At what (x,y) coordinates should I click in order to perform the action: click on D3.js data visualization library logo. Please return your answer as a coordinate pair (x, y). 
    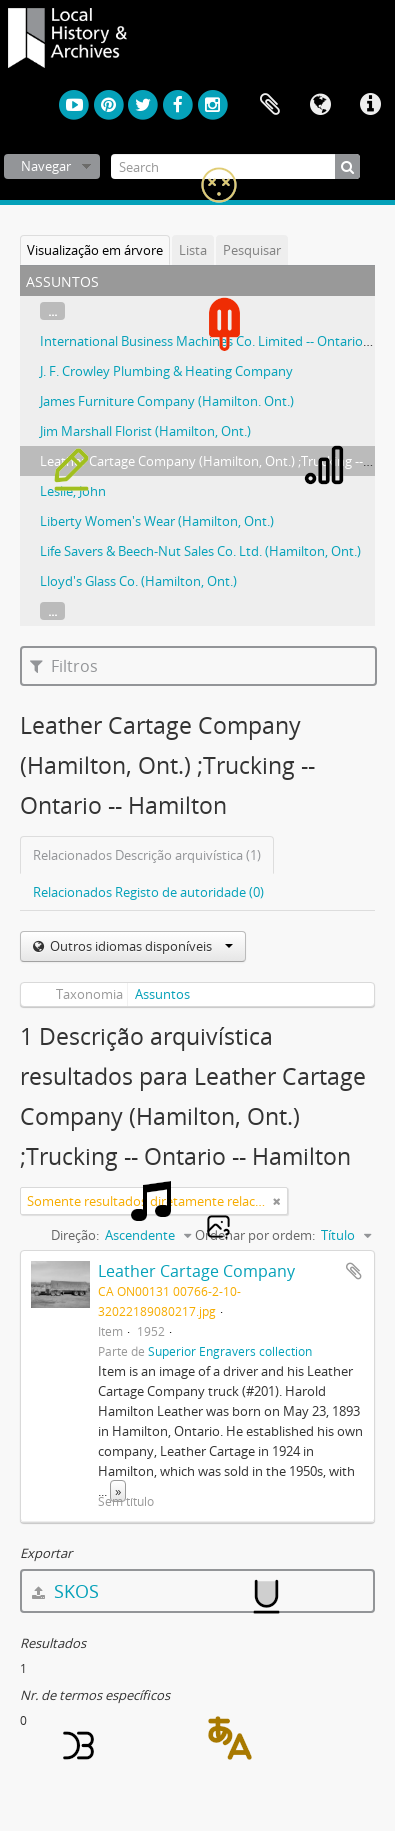
    Looking at the image, I should click on (78, 1745).